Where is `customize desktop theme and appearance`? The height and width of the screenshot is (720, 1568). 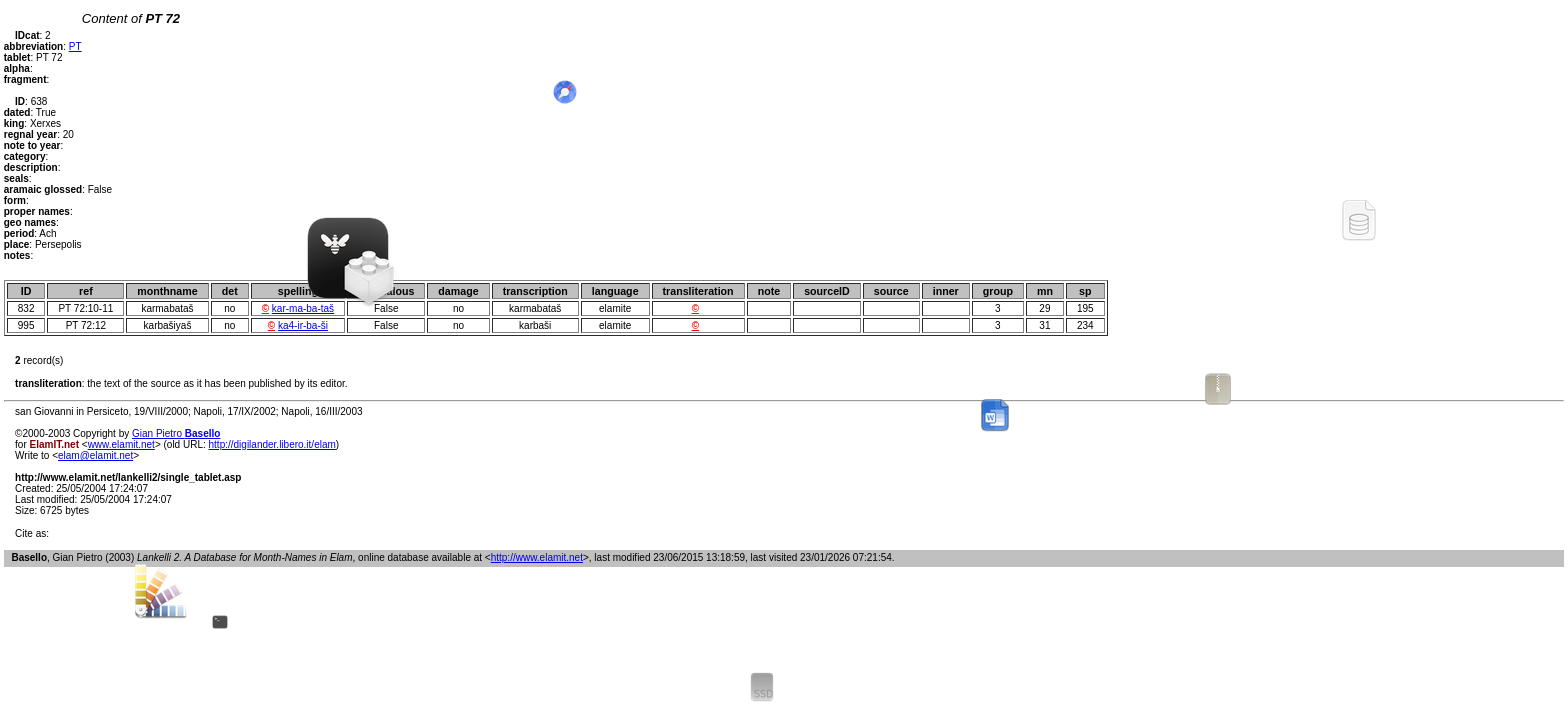
customize desktop theme and appearance is located at coordinates (160, 591).